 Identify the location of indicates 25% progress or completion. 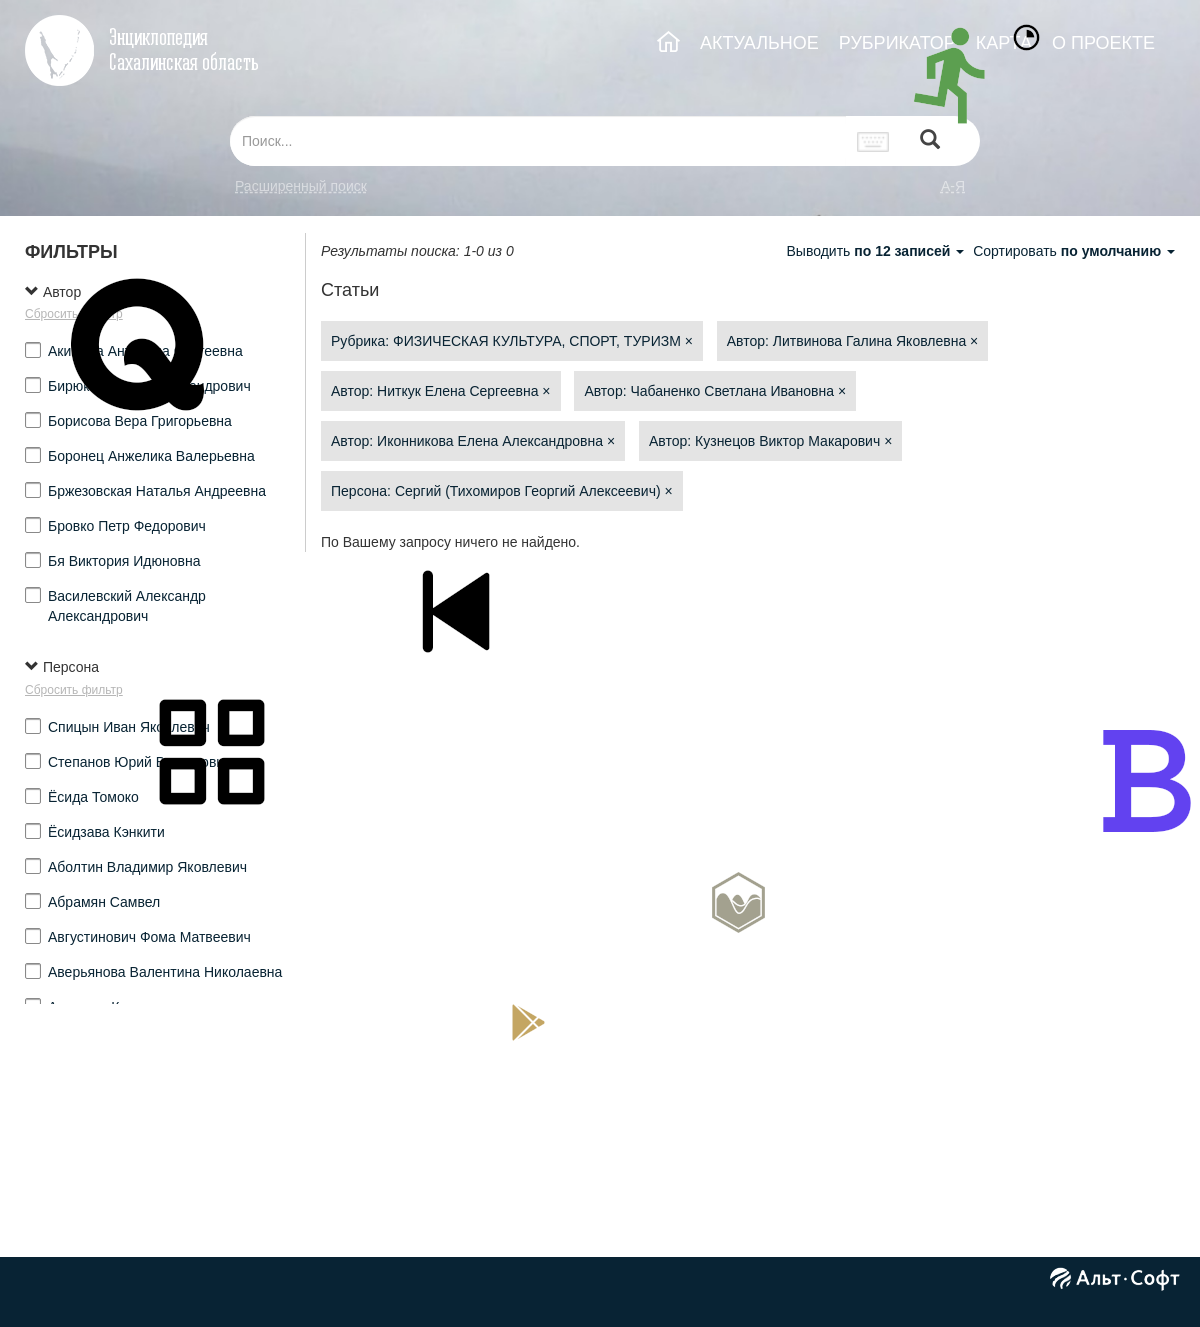
(1026, 37).